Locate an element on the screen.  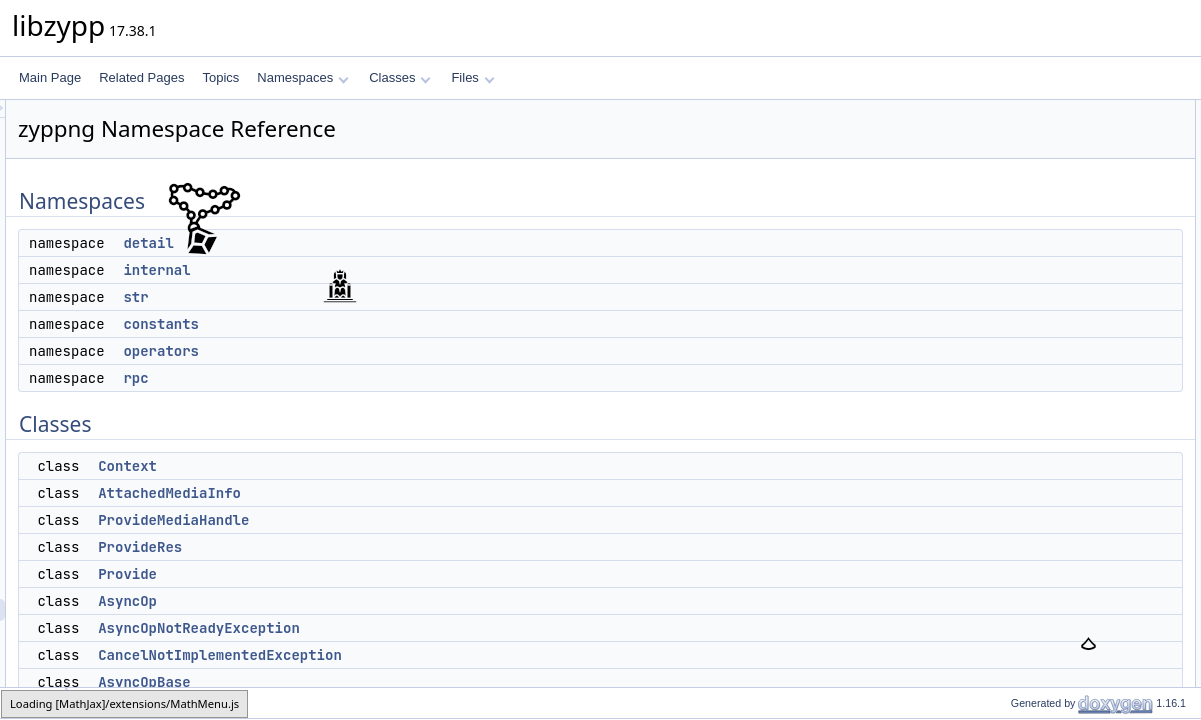
access kingdom or empire management is located at coordinates (340, 286).